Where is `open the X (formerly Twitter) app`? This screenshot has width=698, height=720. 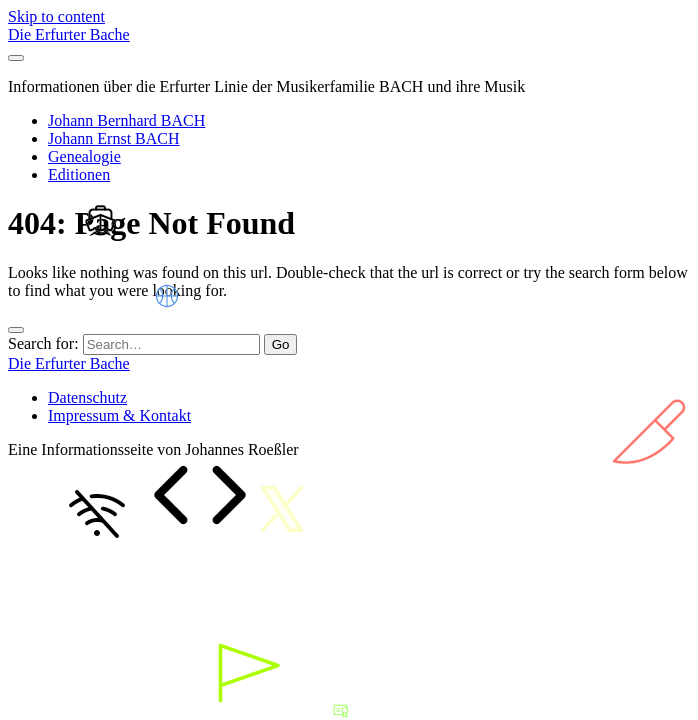
open the X (formerly Twitter) app is located at coordinates (282, 509).